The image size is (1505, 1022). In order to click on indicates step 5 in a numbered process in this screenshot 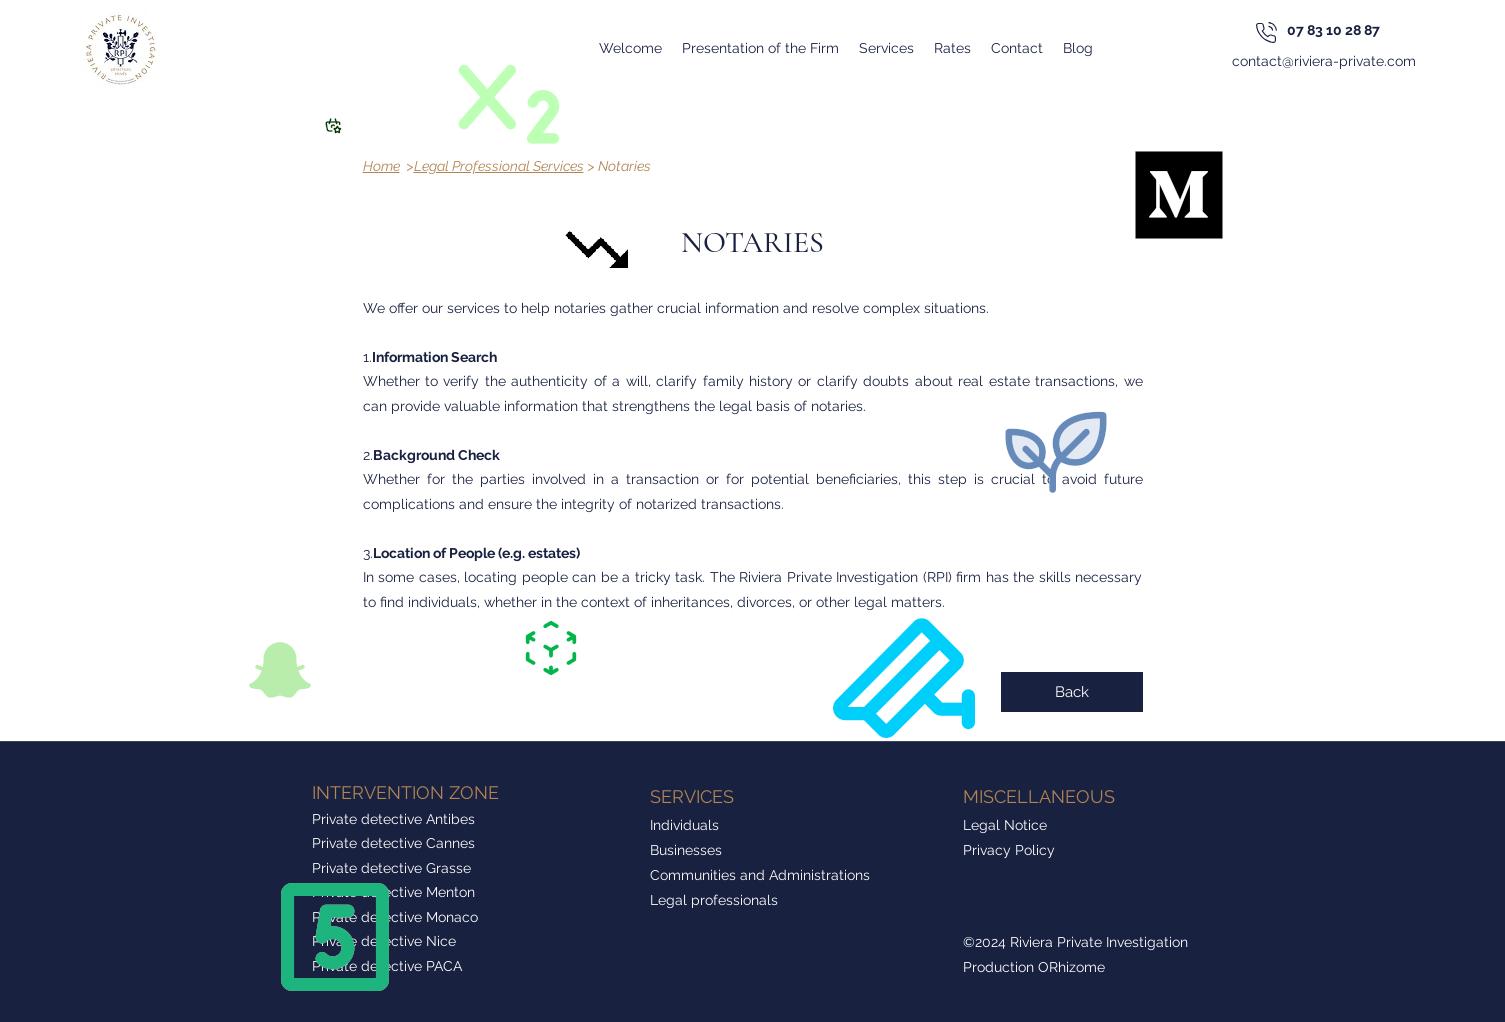, I will do `click(335, 937)`.